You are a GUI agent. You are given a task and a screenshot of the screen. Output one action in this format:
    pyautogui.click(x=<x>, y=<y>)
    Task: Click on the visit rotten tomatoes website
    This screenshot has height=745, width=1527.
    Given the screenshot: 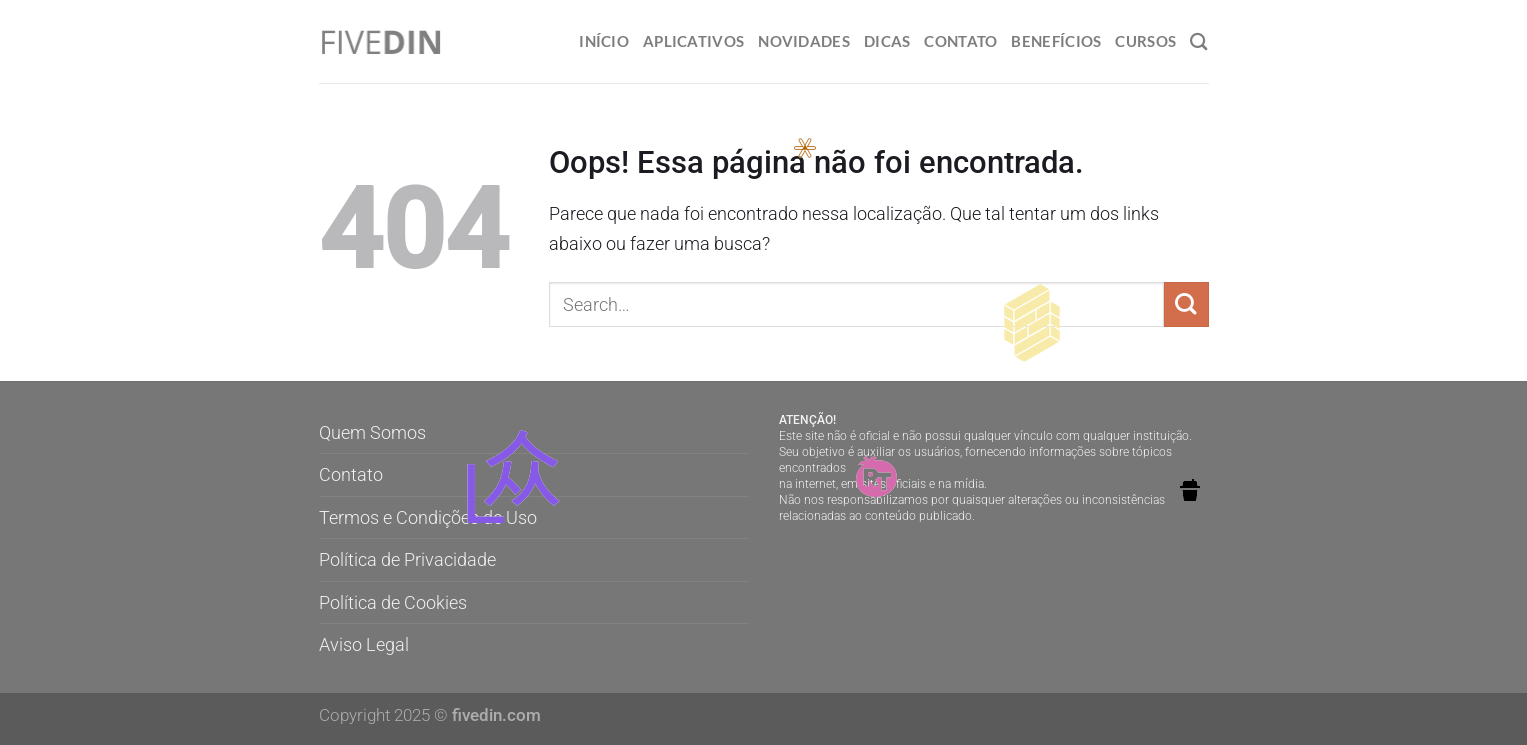 What is the action you would take?
    pyautogui.click(x=876, y=476)
    